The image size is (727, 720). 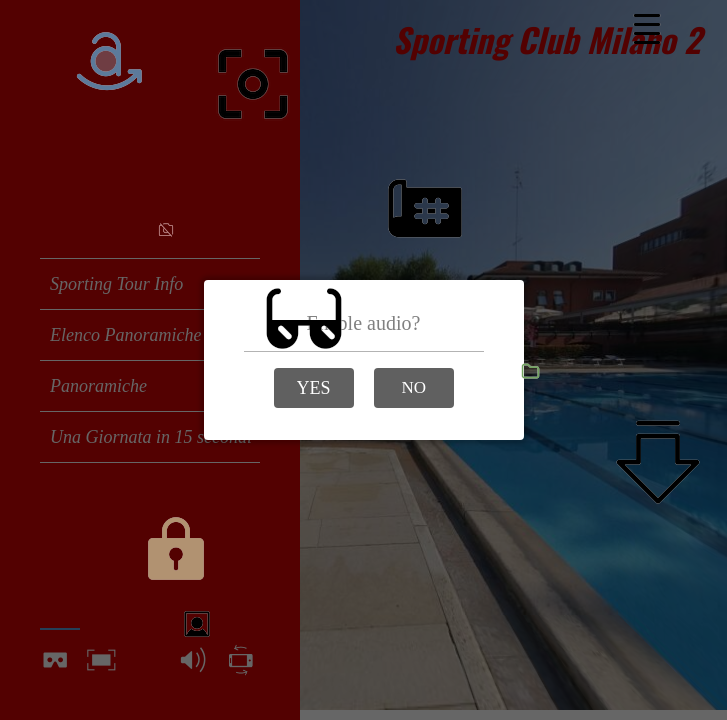 What do you see at coordinates (647, 29) in the screenshot?
I see `switch to compact list view` at bounding box center [647, 29].